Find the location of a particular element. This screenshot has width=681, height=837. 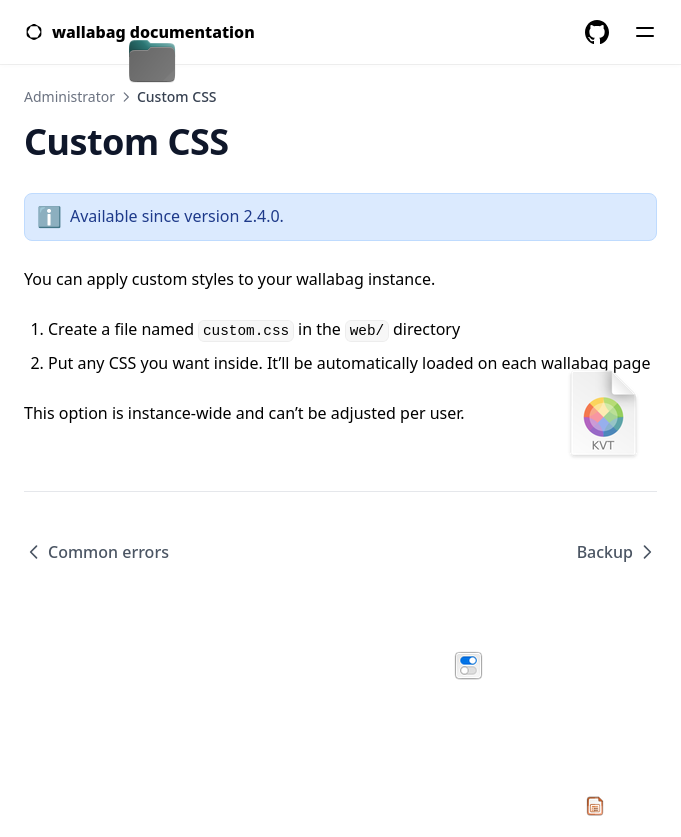

libreoffice impress presentation file is located at coordinates (595, 806).